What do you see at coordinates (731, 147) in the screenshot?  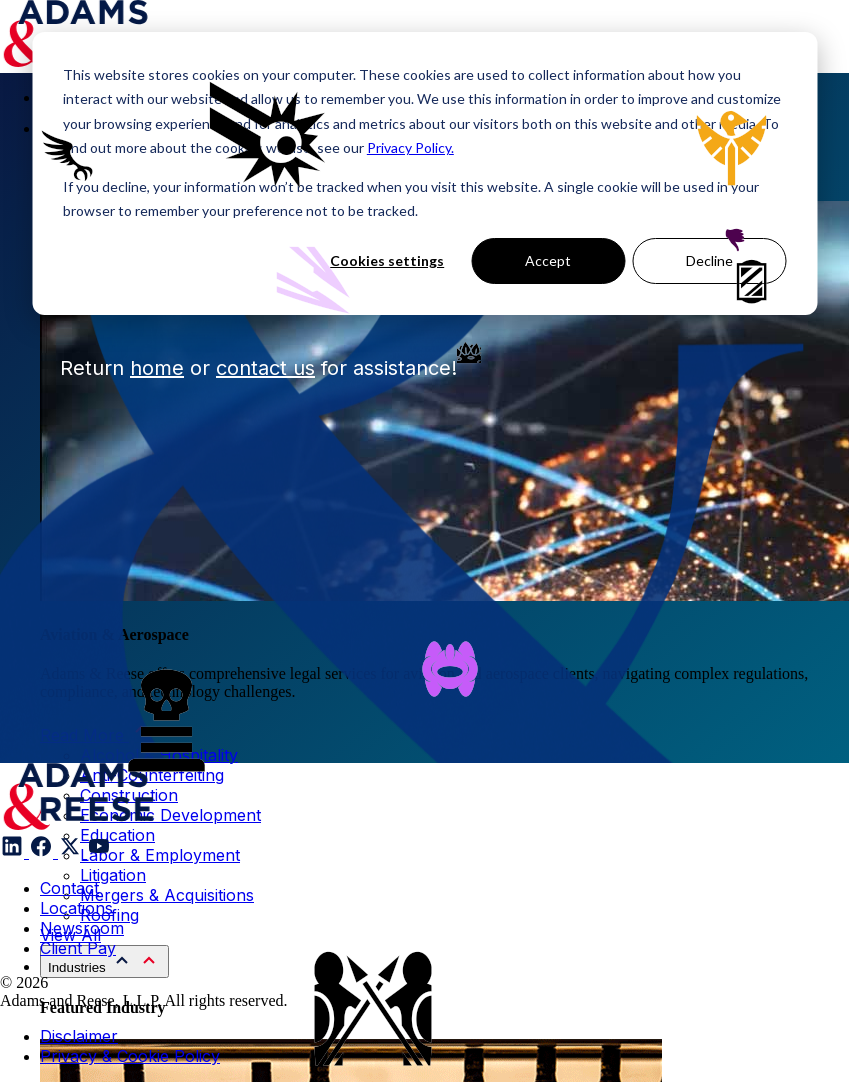 I see `royal or ceremonial item in a fantasy game inventory` at bounding box center [731, 147].